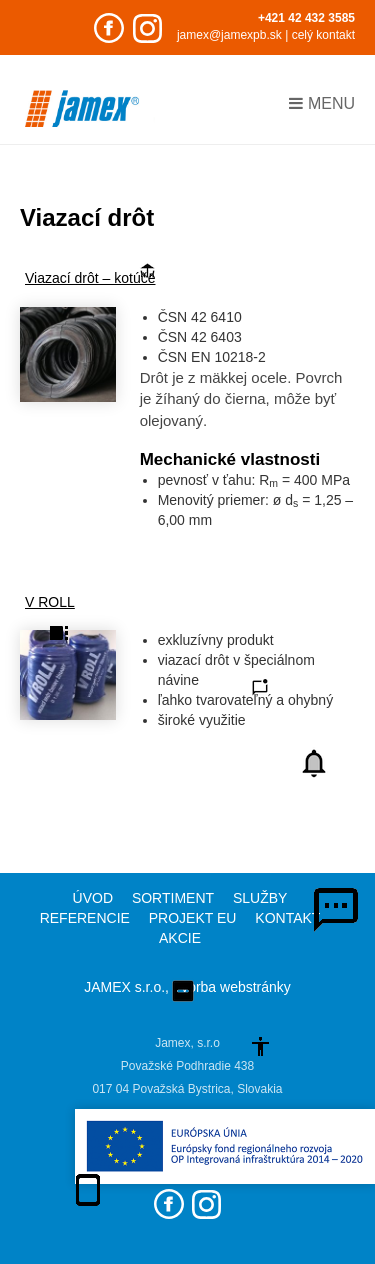 Image resolution: width=375 pixels, height=1264 pixels. Describe the element at coordinates (314, 763) in the screenshot. I see `view notifications` at that location.